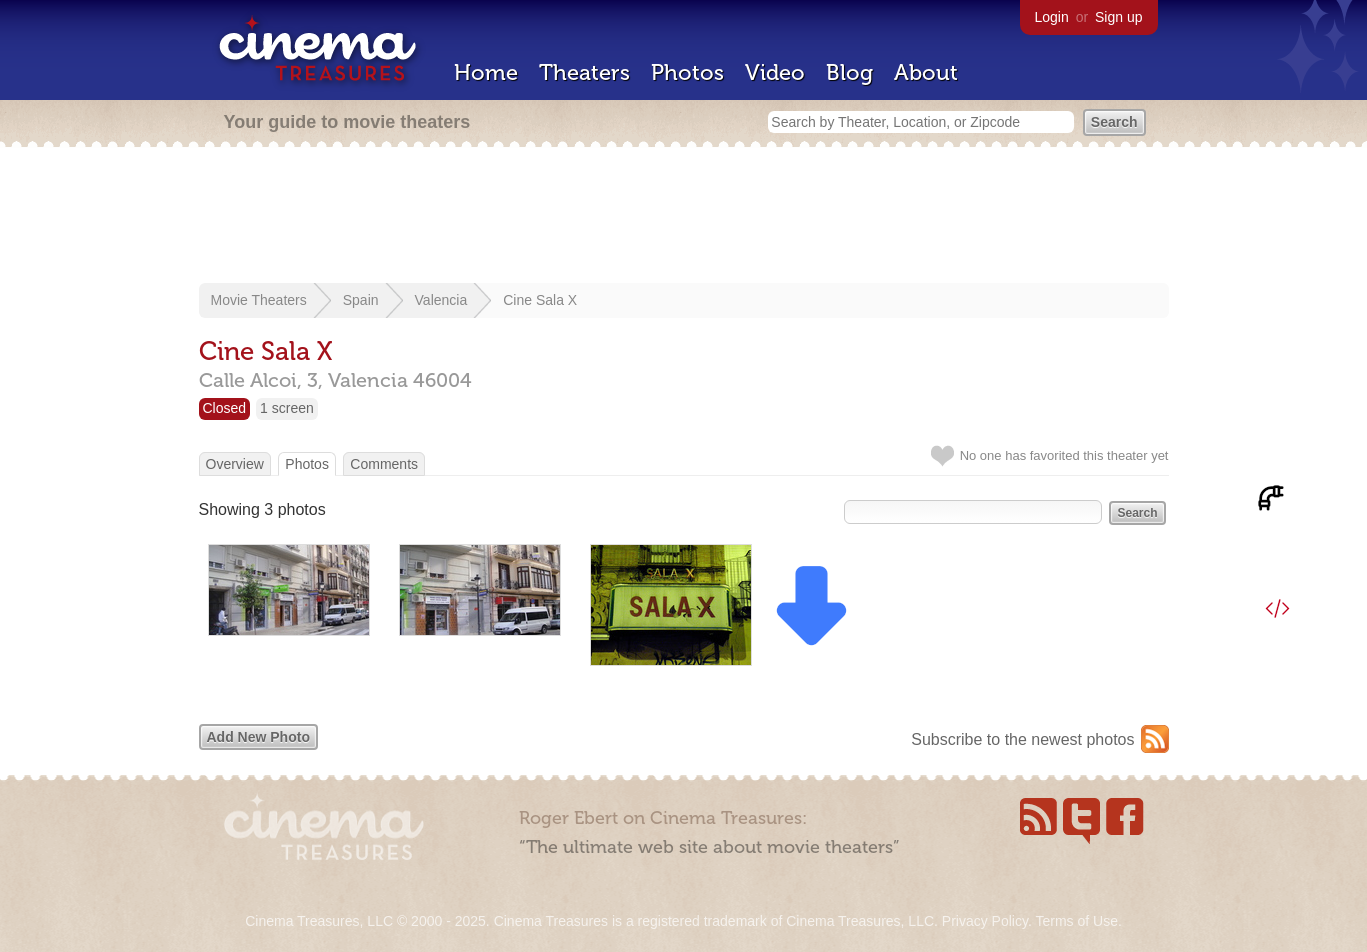  I want to click on view or edit source code, so click(1277, 608).